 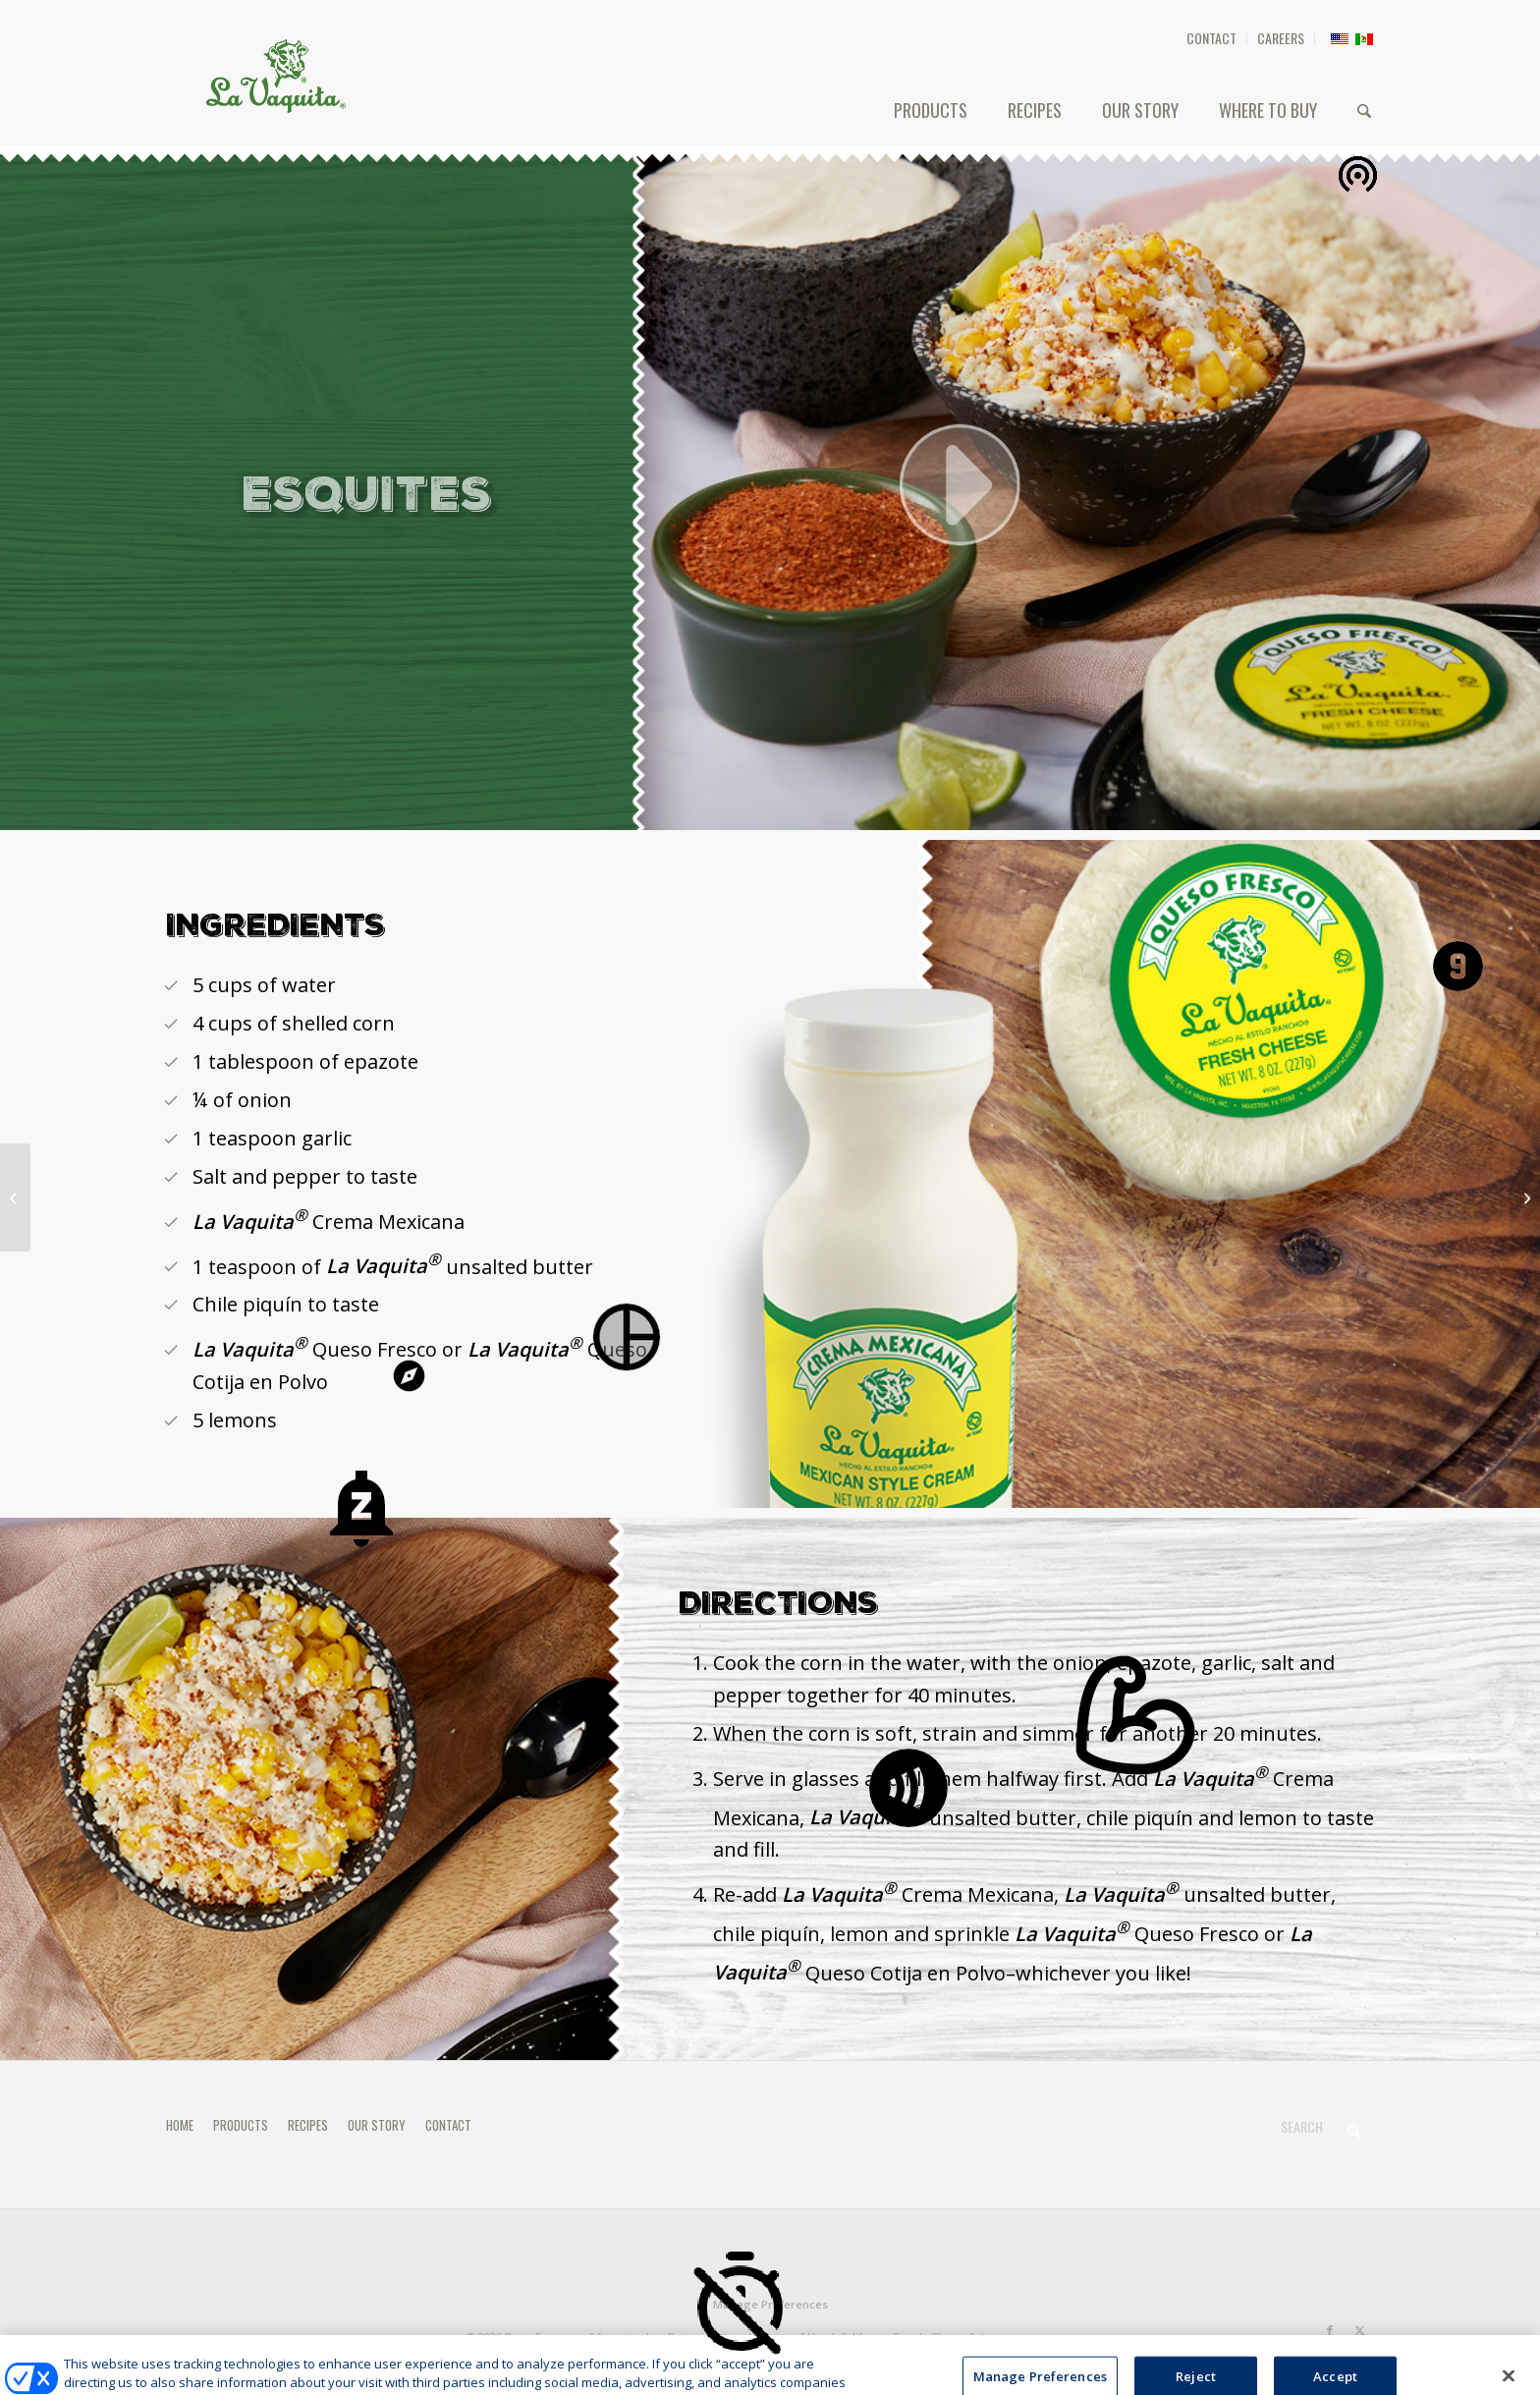 I want to click on view data breakdown or statistics, so click(x=627, y=1337).